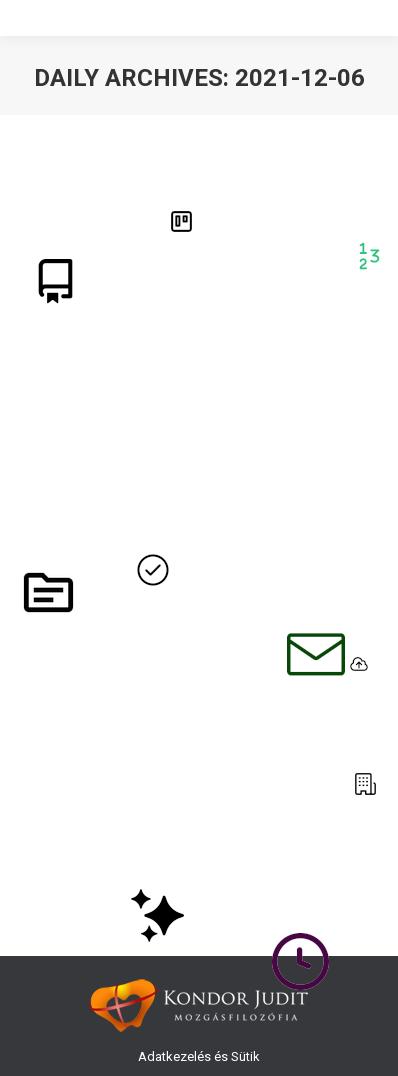 This screenshot has height=1076, width=398. What do you see at coordinates (181, 221) in the screenshot?
I see `open Trello app` at bounding box center [181, 221].